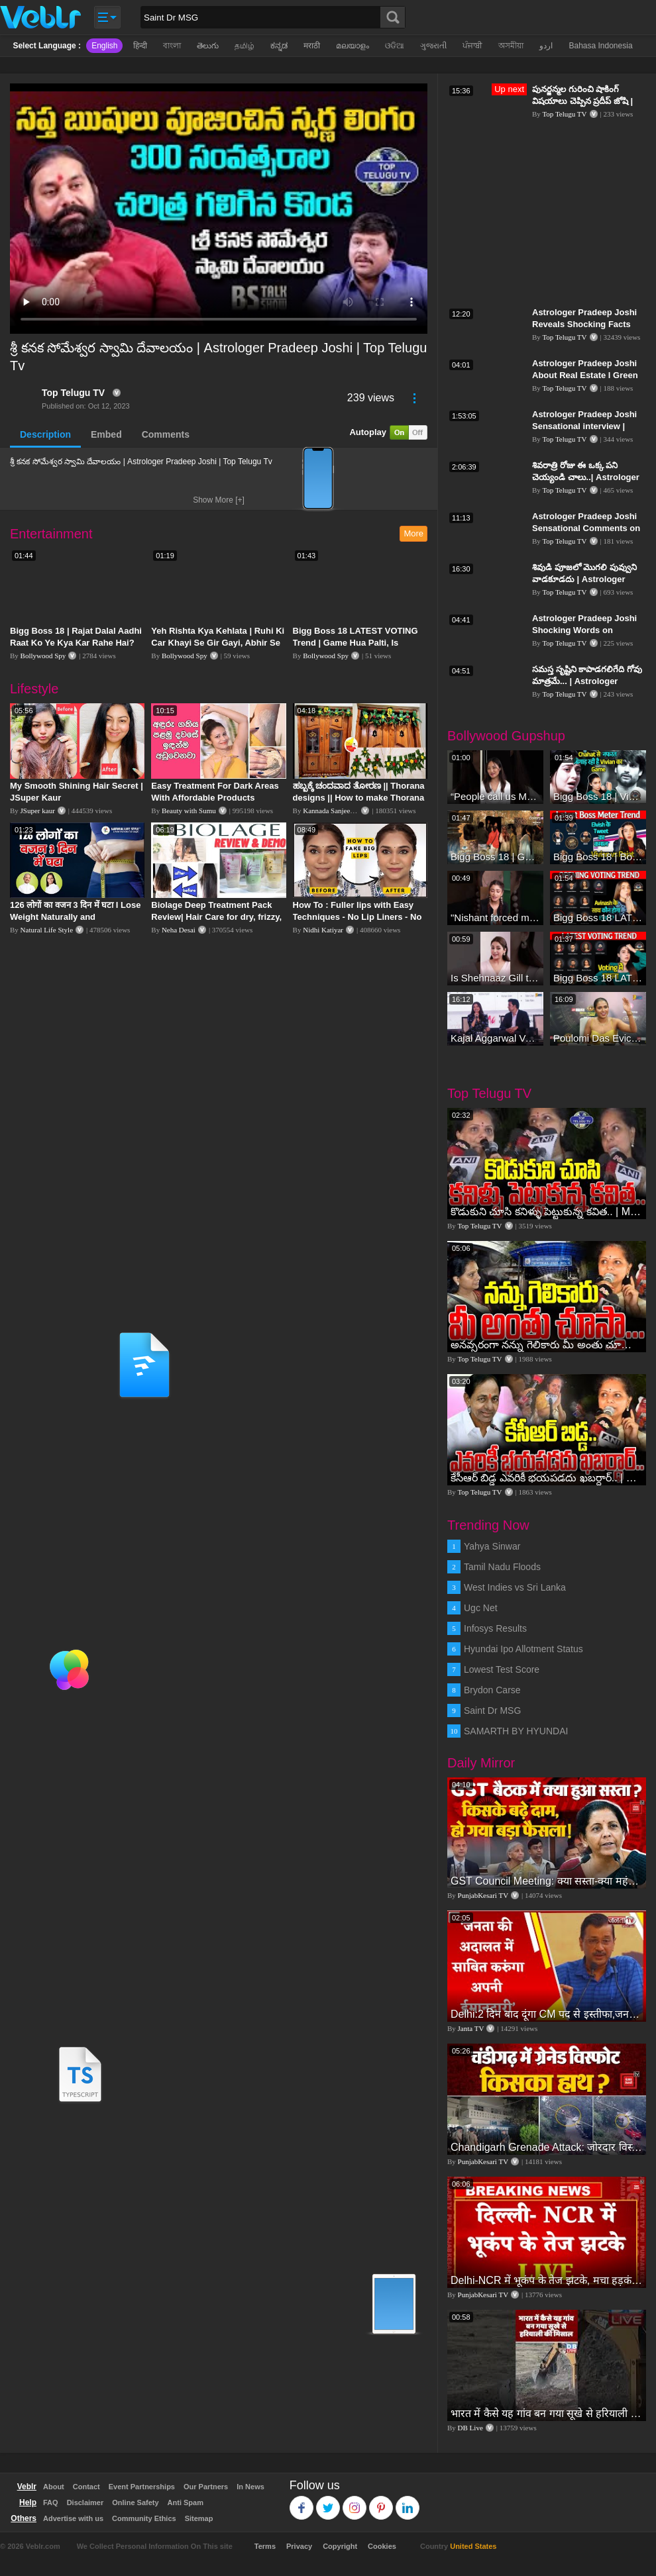 Image resolution: width=656 pixels, height=2576 pixels. Describe the element at coordinates (69, 1669) in the screenshot. I see `open Game Center app` at that location.